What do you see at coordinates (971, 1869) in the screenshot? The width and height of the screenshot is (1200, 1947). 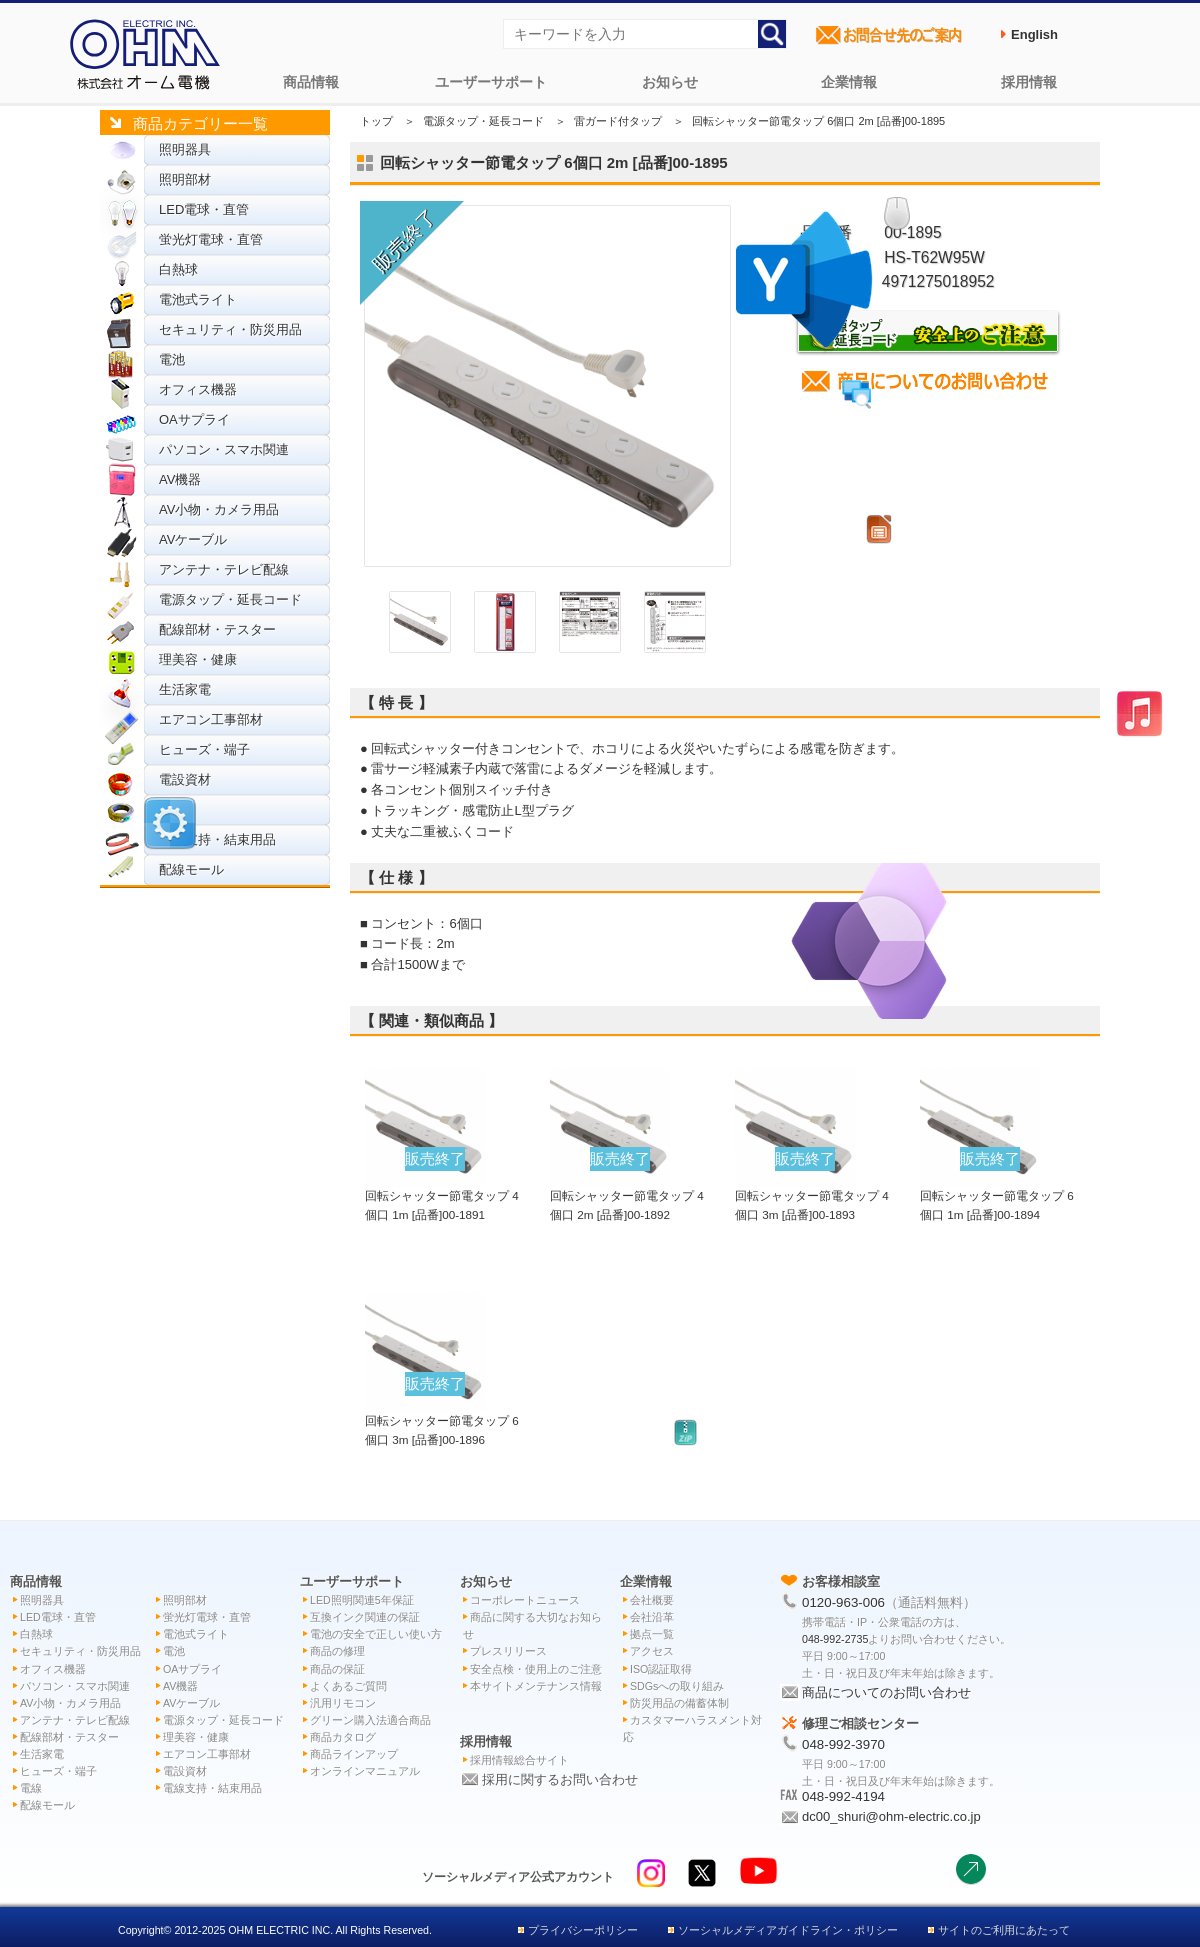 I see `indicates a symbolic link or shortcut to another file` at bounding box center [971, 1869].